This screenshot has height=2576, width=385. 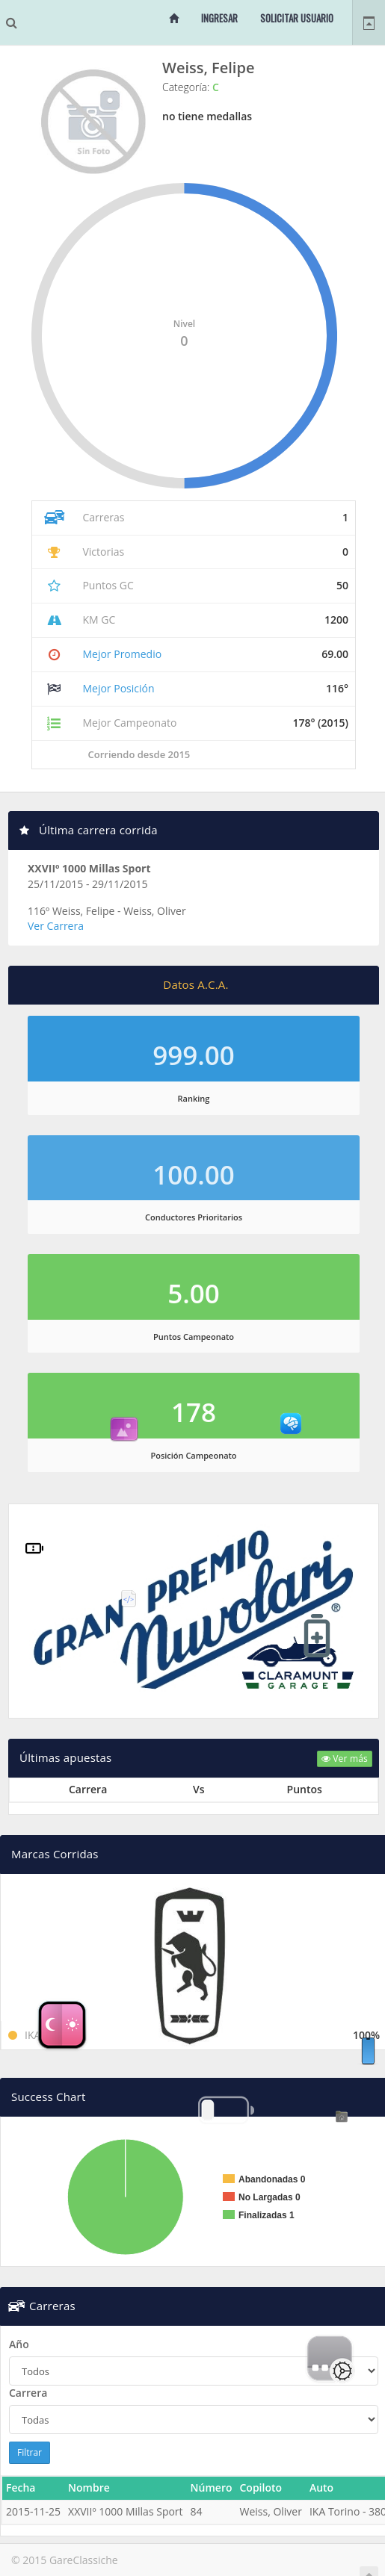 I want to click on indicates low battery warning, so click(x=34, y=1548).